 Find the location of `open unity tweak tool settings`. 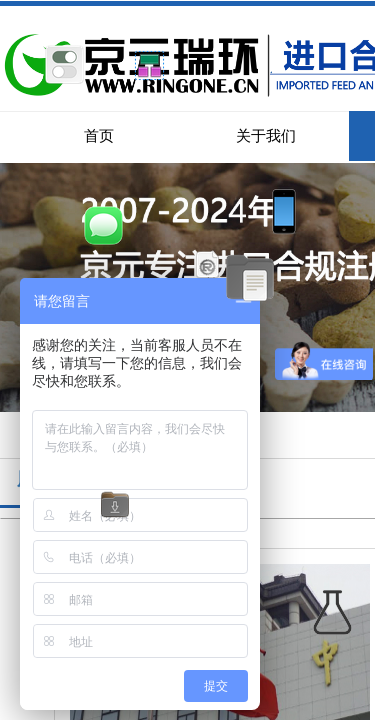

open unity tweak tool settings is located at coordinates (64, 64).